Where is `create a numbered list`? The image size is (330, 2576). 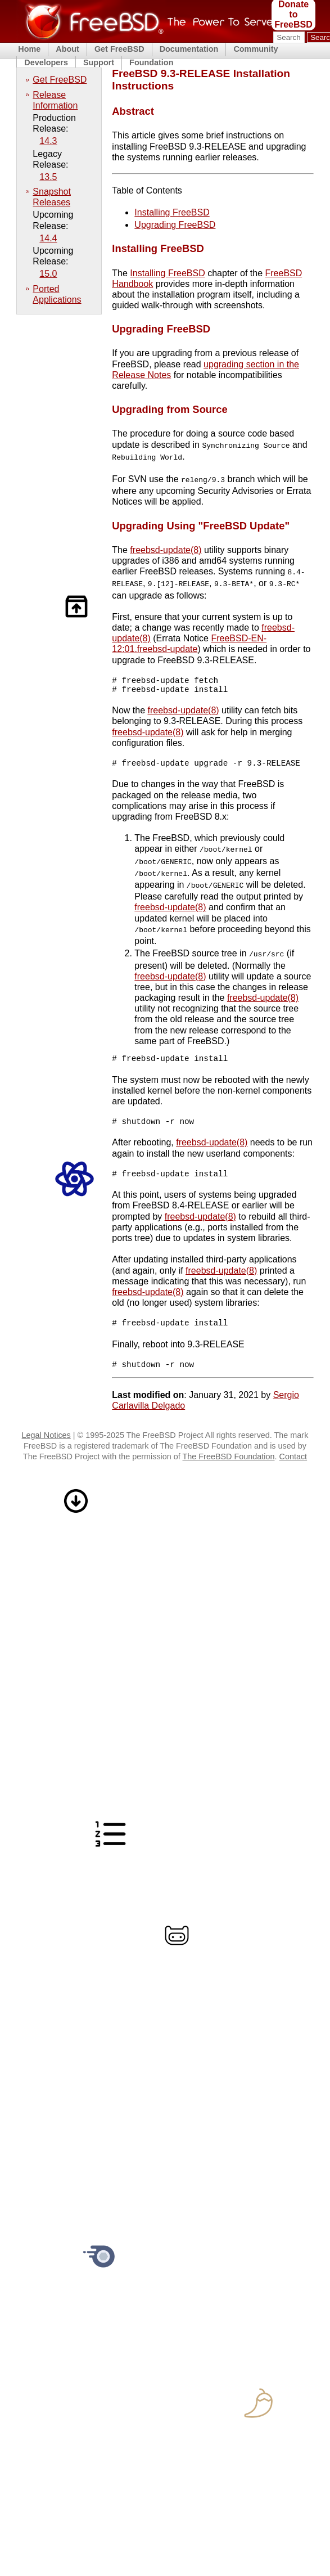 create a numbered list is located at coordinates (111, 1834).